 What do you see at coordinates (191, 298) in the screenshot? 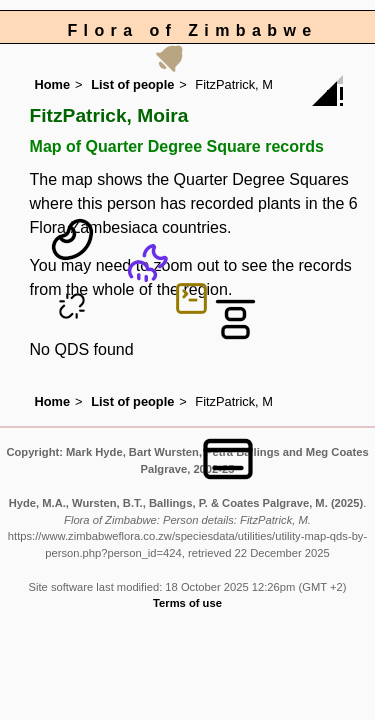
I see `open terminal or command line interface` at bounding box center [191, 298].